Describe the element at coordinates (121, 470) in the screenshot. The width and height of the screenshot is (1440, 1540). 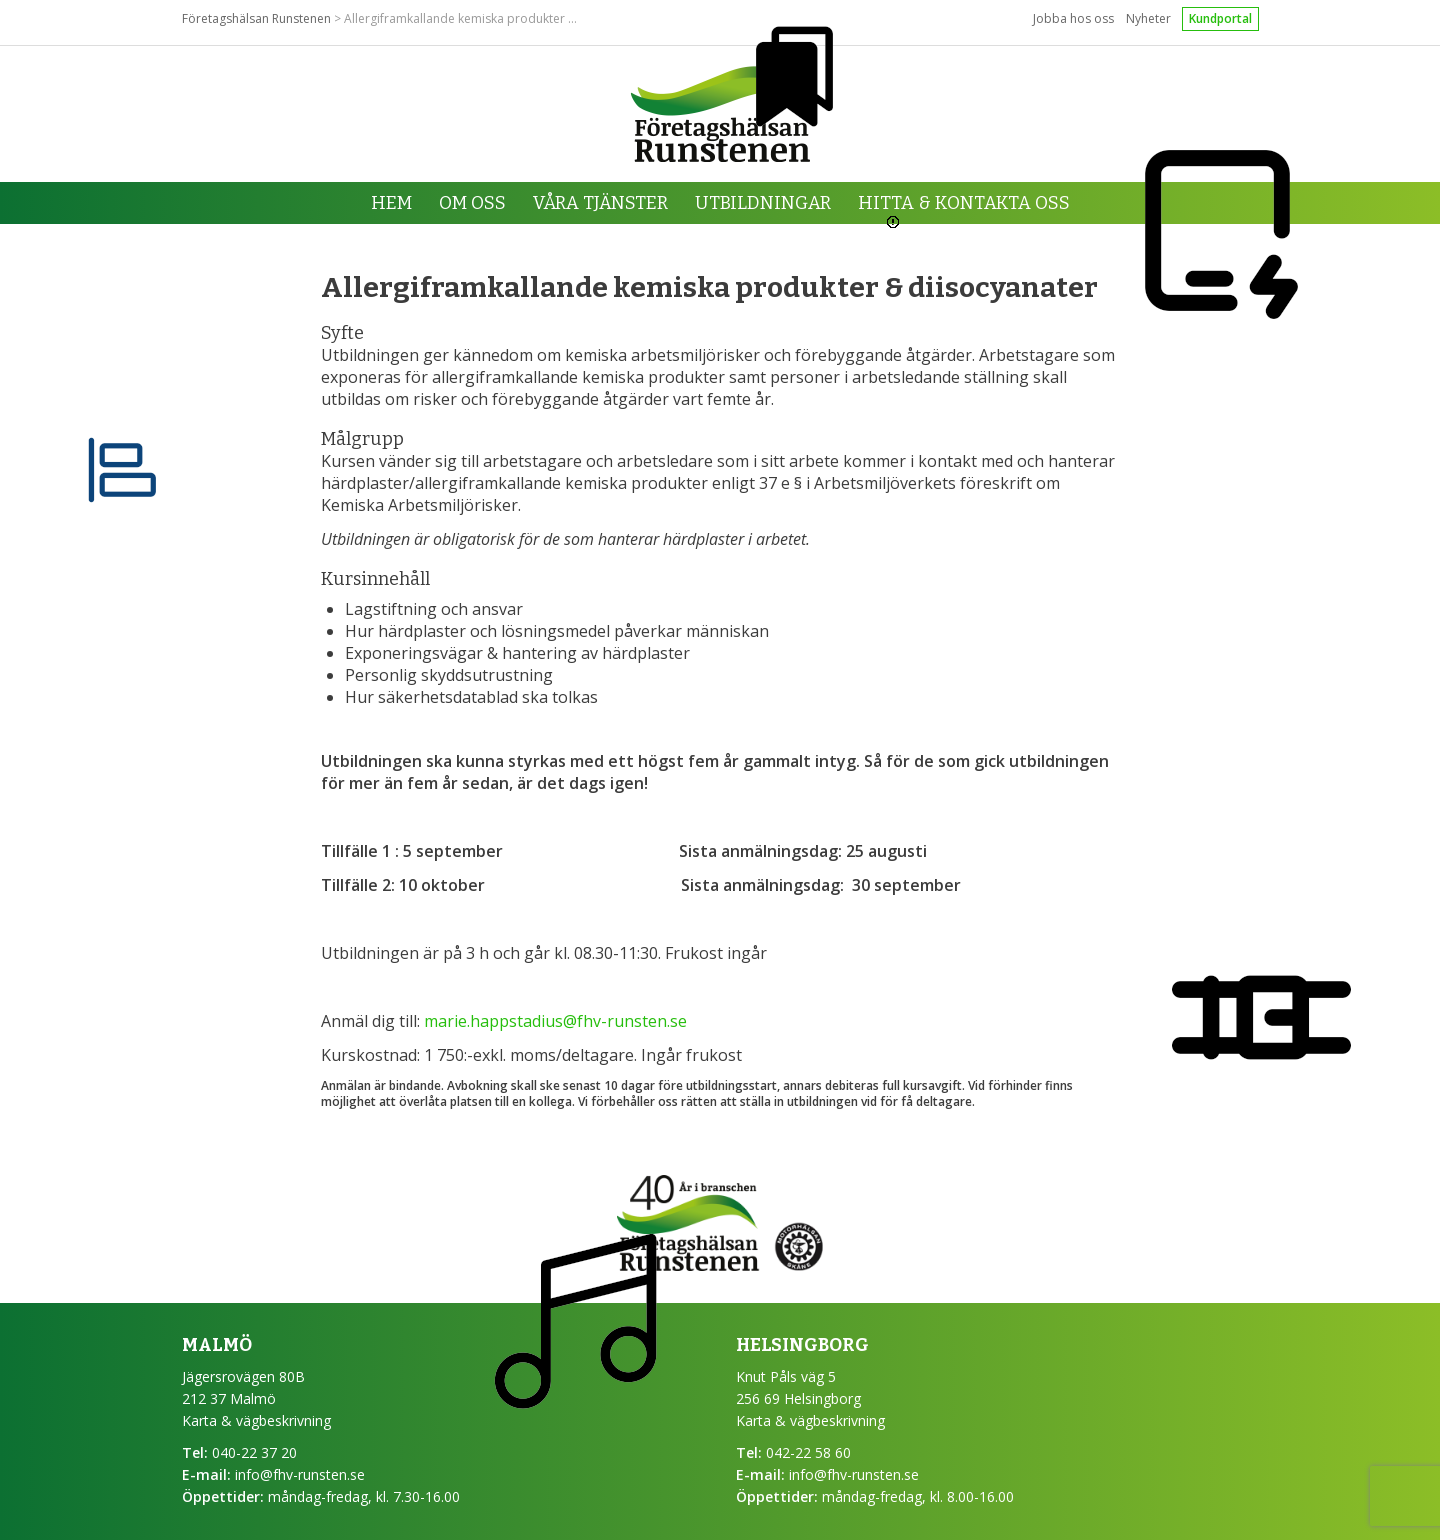
I see `align text to the left` at that location.